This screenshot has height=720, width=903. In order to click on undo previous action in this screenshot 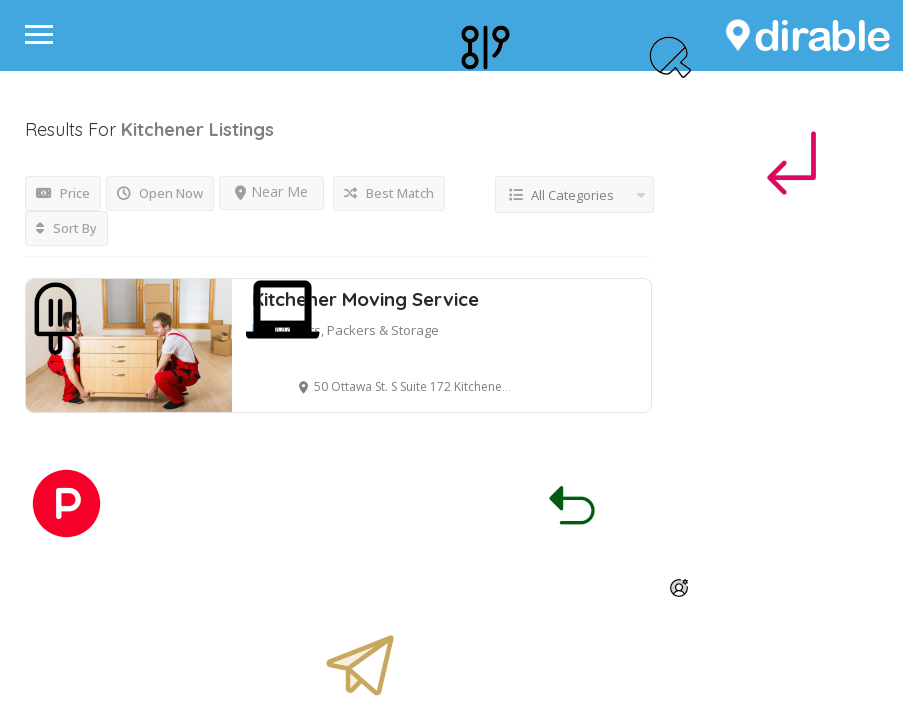, I will do `click(572, 507)`.